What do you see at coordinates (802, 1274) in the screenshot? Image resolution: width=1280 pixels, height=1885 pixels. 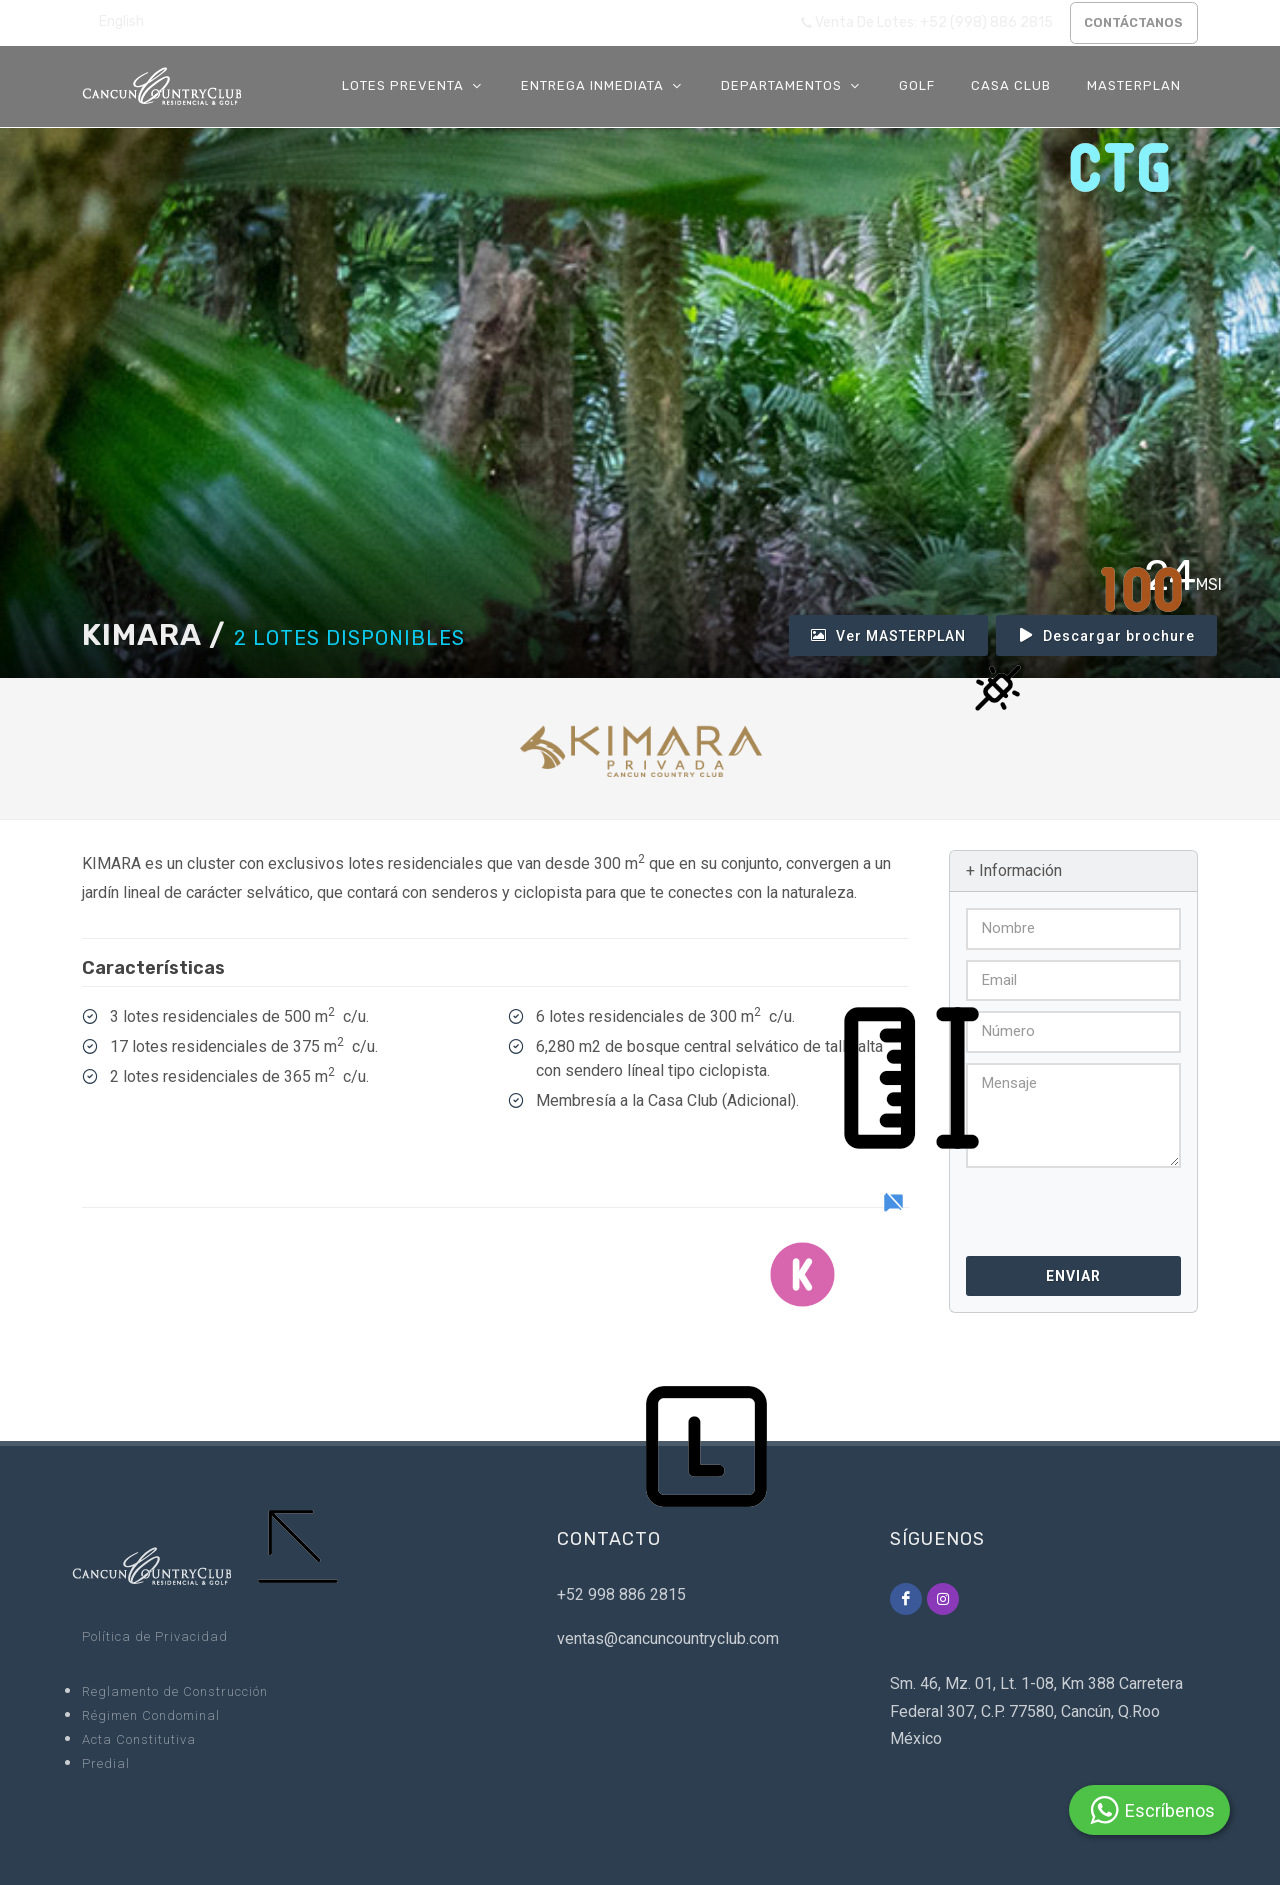 I see `indicates a keyboard shortcut or hotkey` at bounding box center [802, 1274].